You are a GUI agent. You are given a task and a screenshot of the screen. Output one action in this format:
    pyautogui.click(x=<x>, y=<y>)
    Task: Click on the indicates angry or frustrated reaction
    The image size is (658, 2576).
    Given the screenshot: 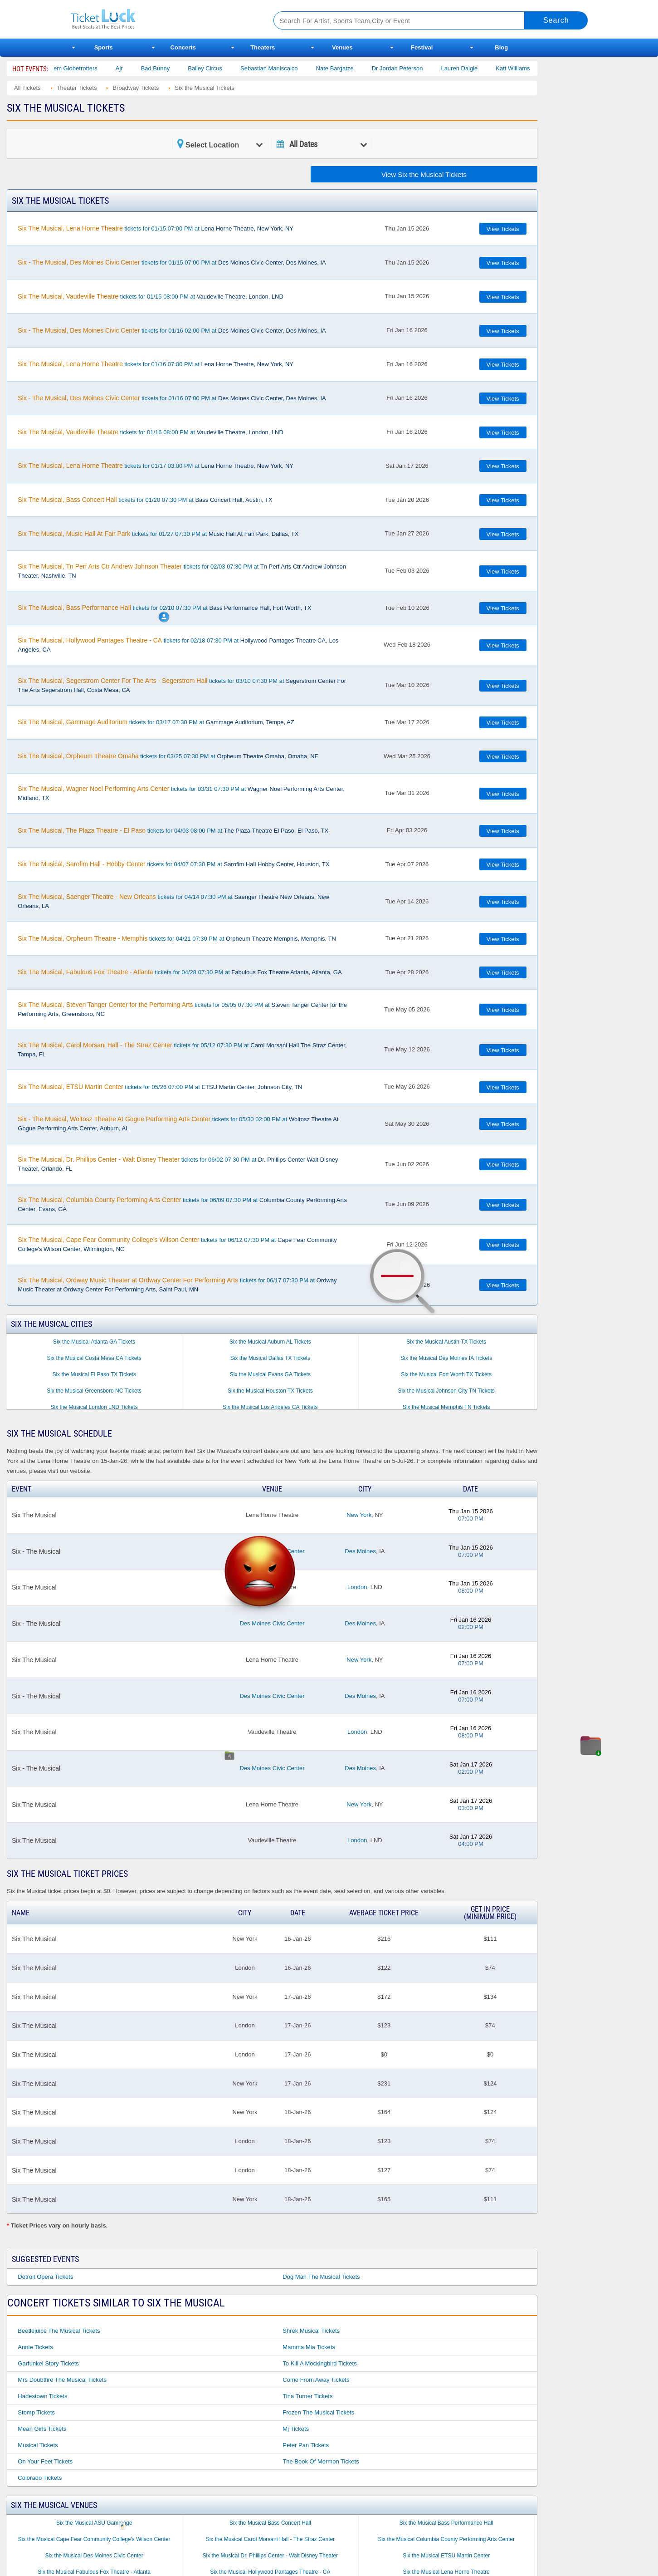 What is the action you would take?
    pyautogui.click(x=258, y=1573)
    